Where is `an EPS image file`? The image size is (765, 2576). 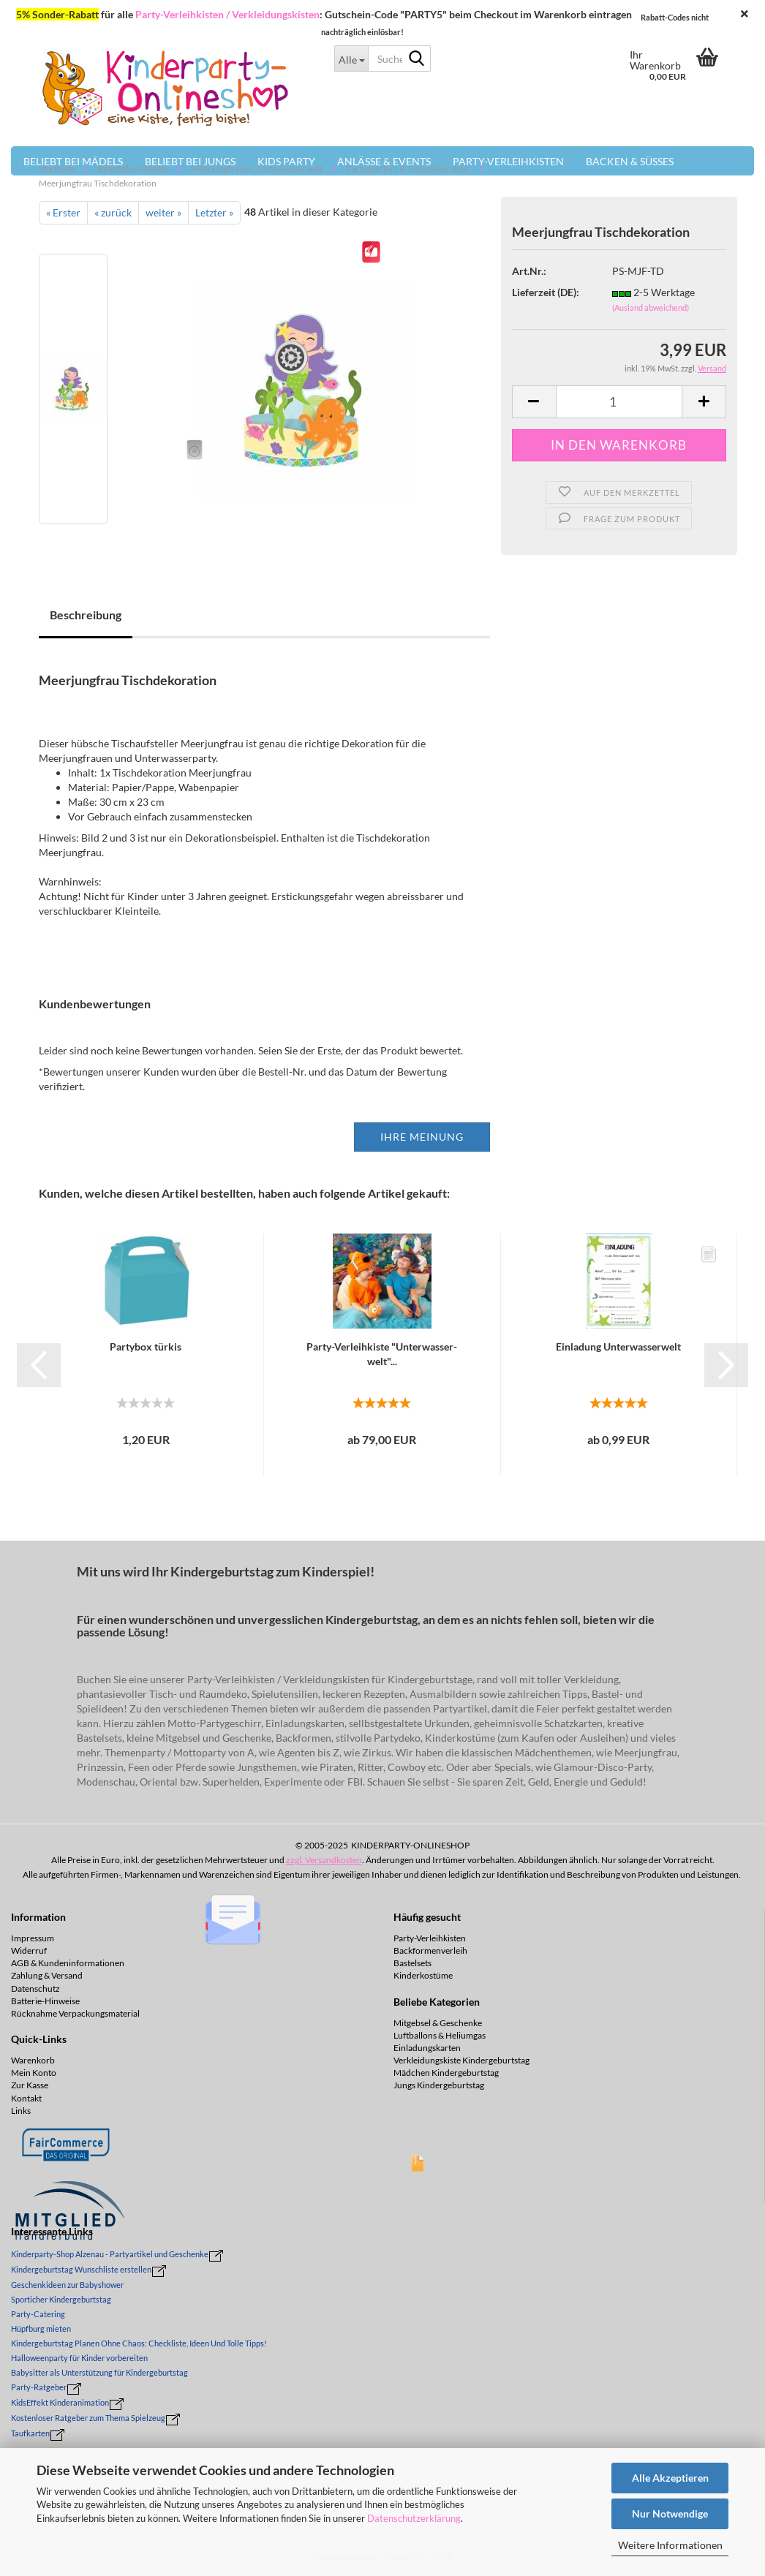 an EPS image file is located at coordinates (371, 252).